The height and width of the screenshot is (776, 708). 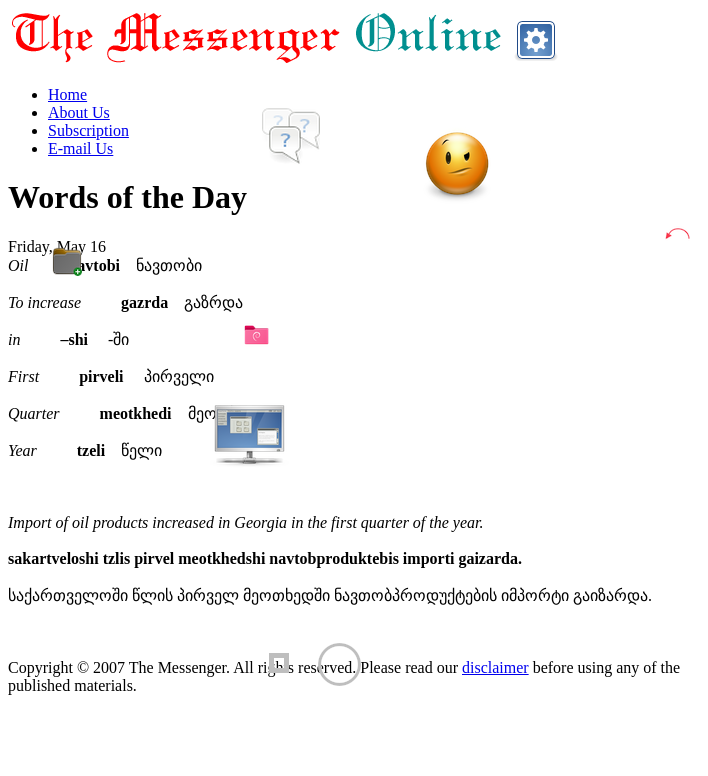 What do you see at coordinates (339, 664) in the screenshot?
I see `unselected radio button option` at bounding box center [339, 664].